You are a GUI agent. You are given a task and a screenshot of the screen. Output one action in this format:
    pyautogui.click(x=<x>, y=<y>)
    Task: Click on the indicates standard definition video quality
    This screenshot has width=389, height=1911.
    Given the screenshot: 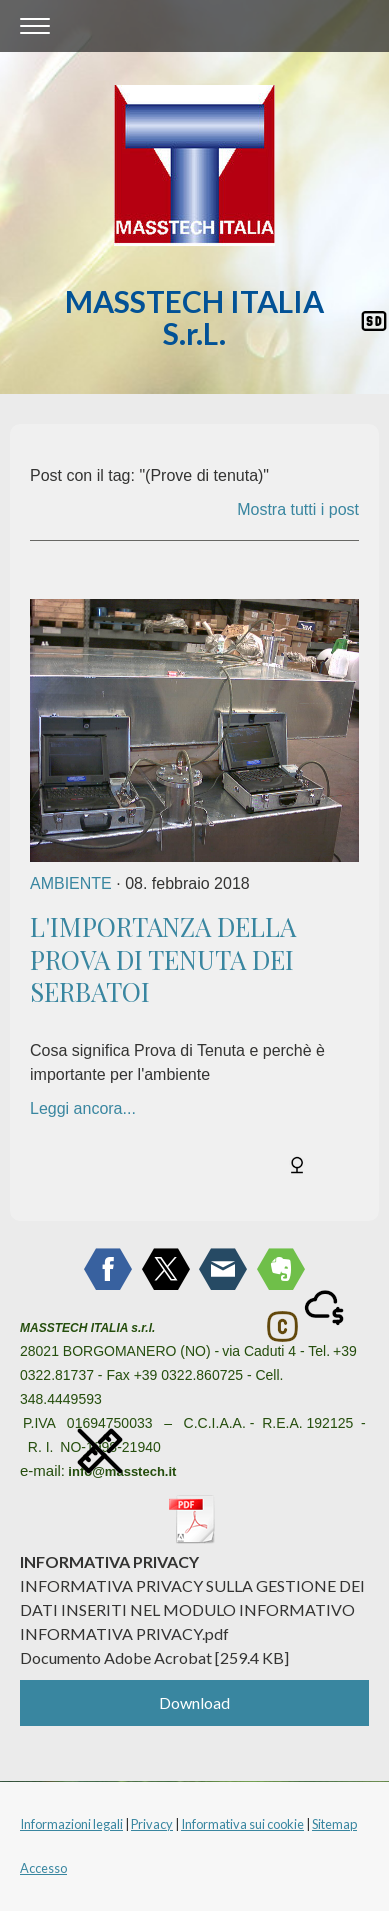 What is the action you would take?
    pyautogui.click(x=374, y=321)
    